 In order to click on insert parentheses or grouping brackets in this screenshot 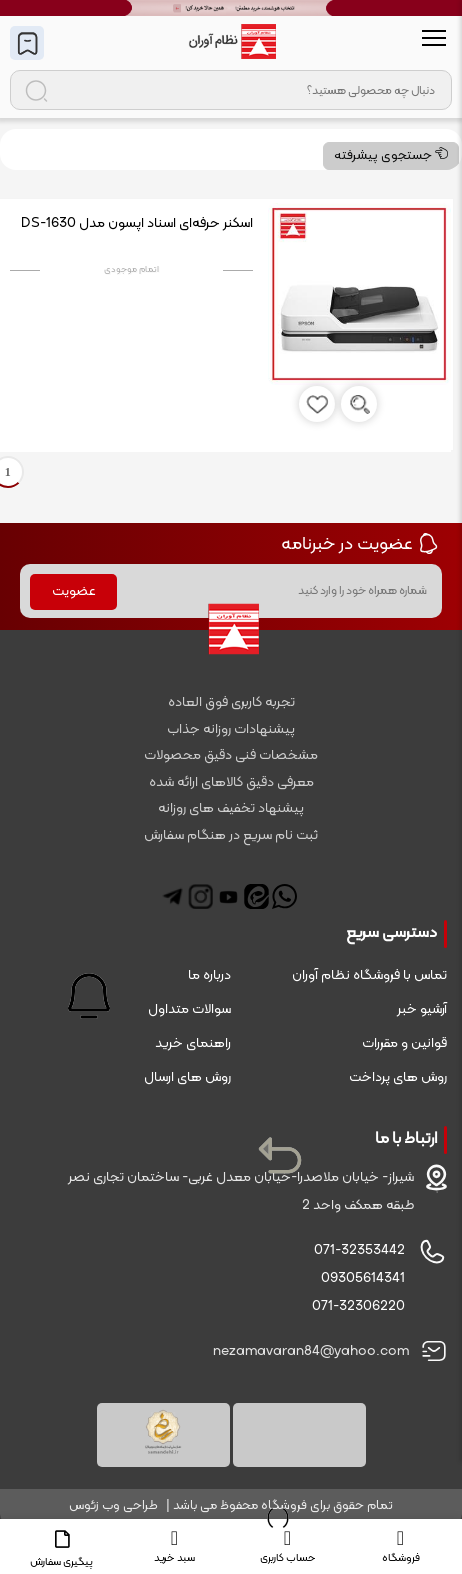, I will do `click(278, 1518)`.